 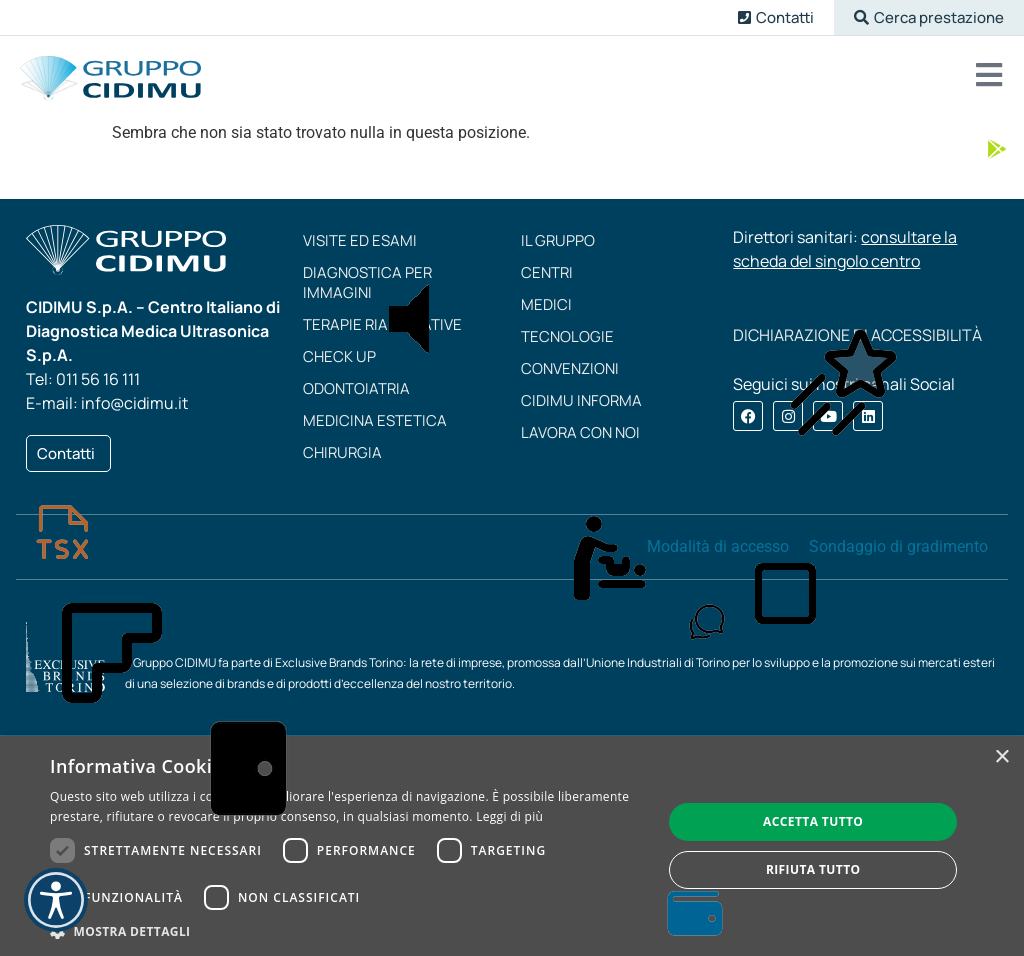 I want to click on mark as favorite or highlight content, so click(x=843, y=382).